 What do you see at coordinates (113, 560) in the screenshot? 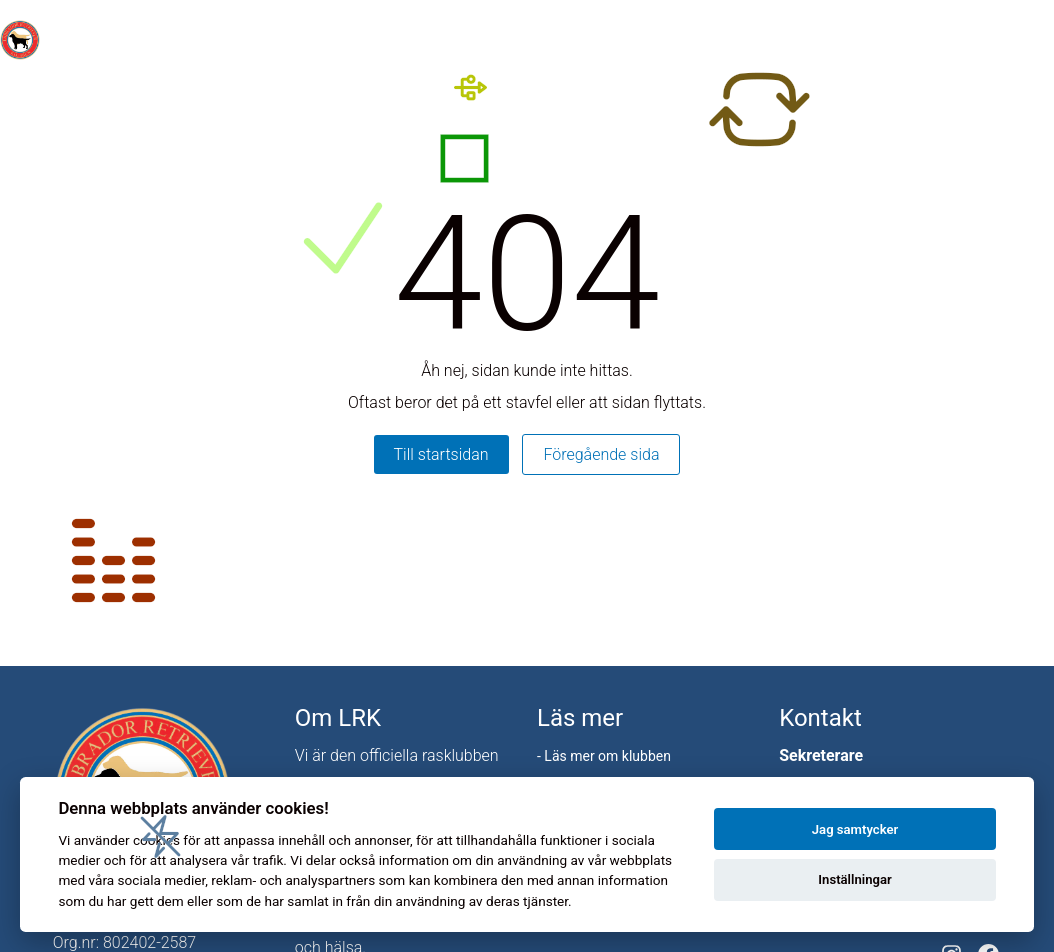
I see `view column chart or bar graph data` at bounding box center [113, 560].